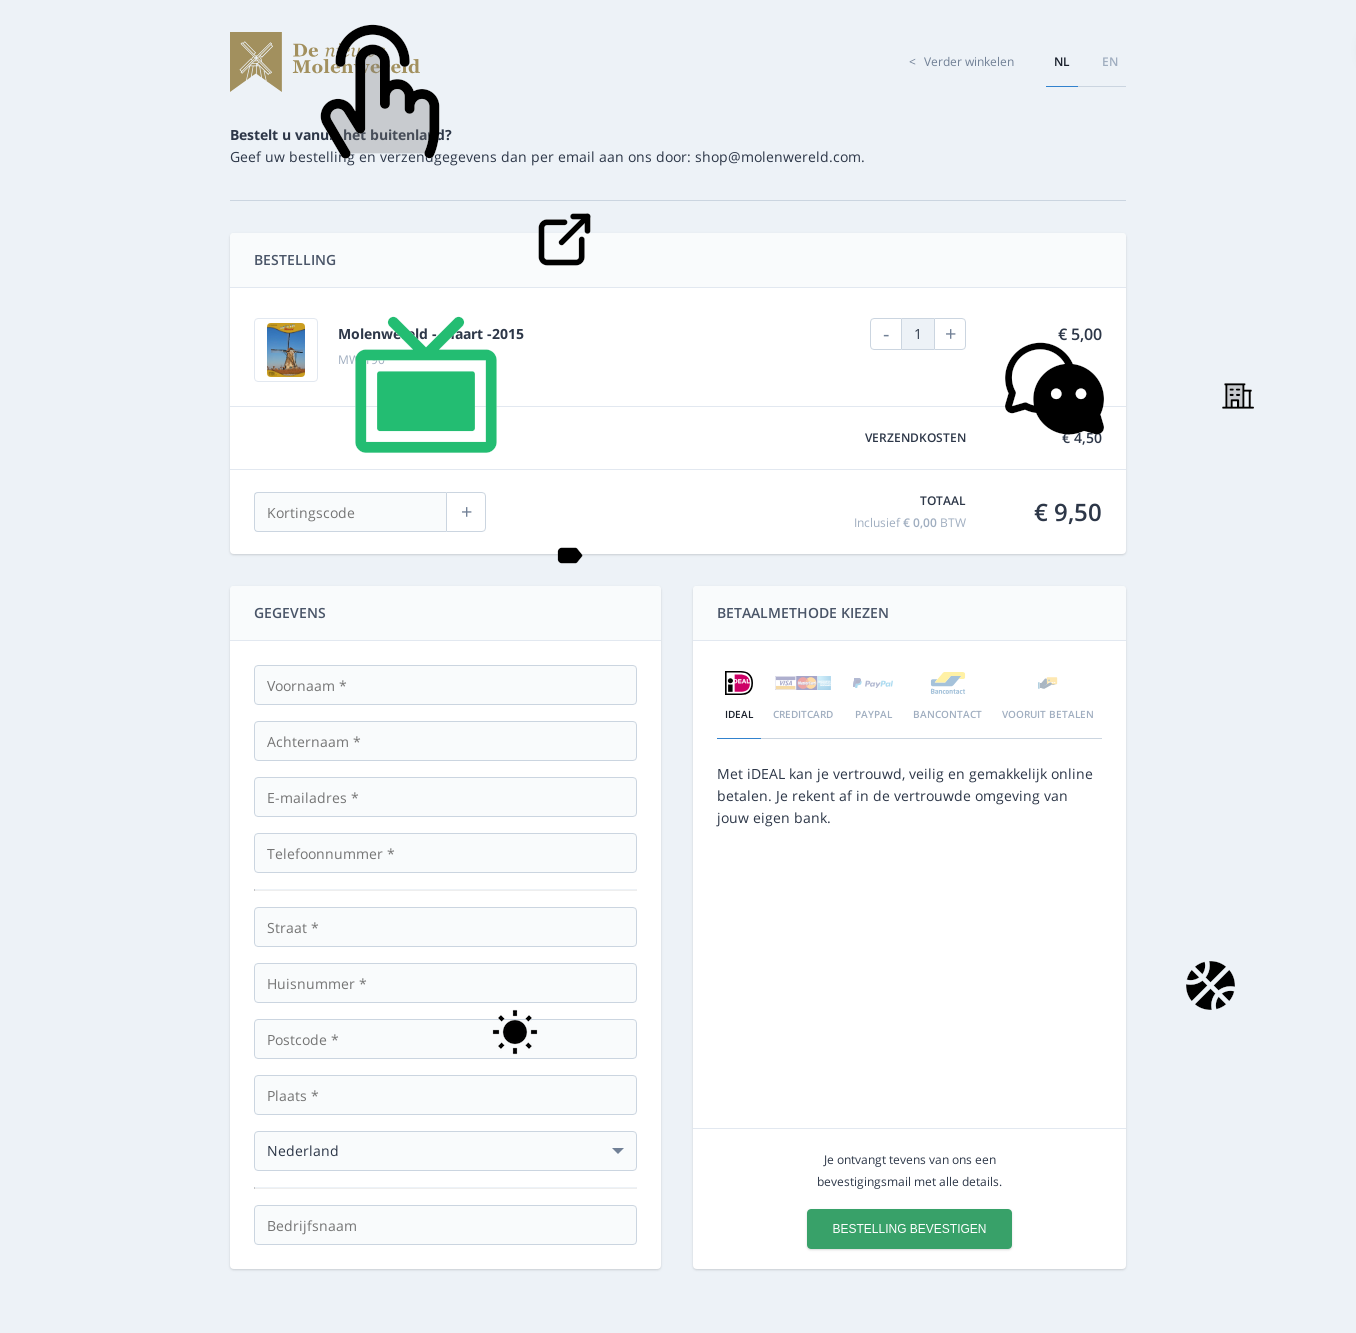 The height and width of the screenshot is (1333, 1356). Describe the element at coordinates (564, 239) in the screenshot. I see `open link in a new tab or window` at that location.